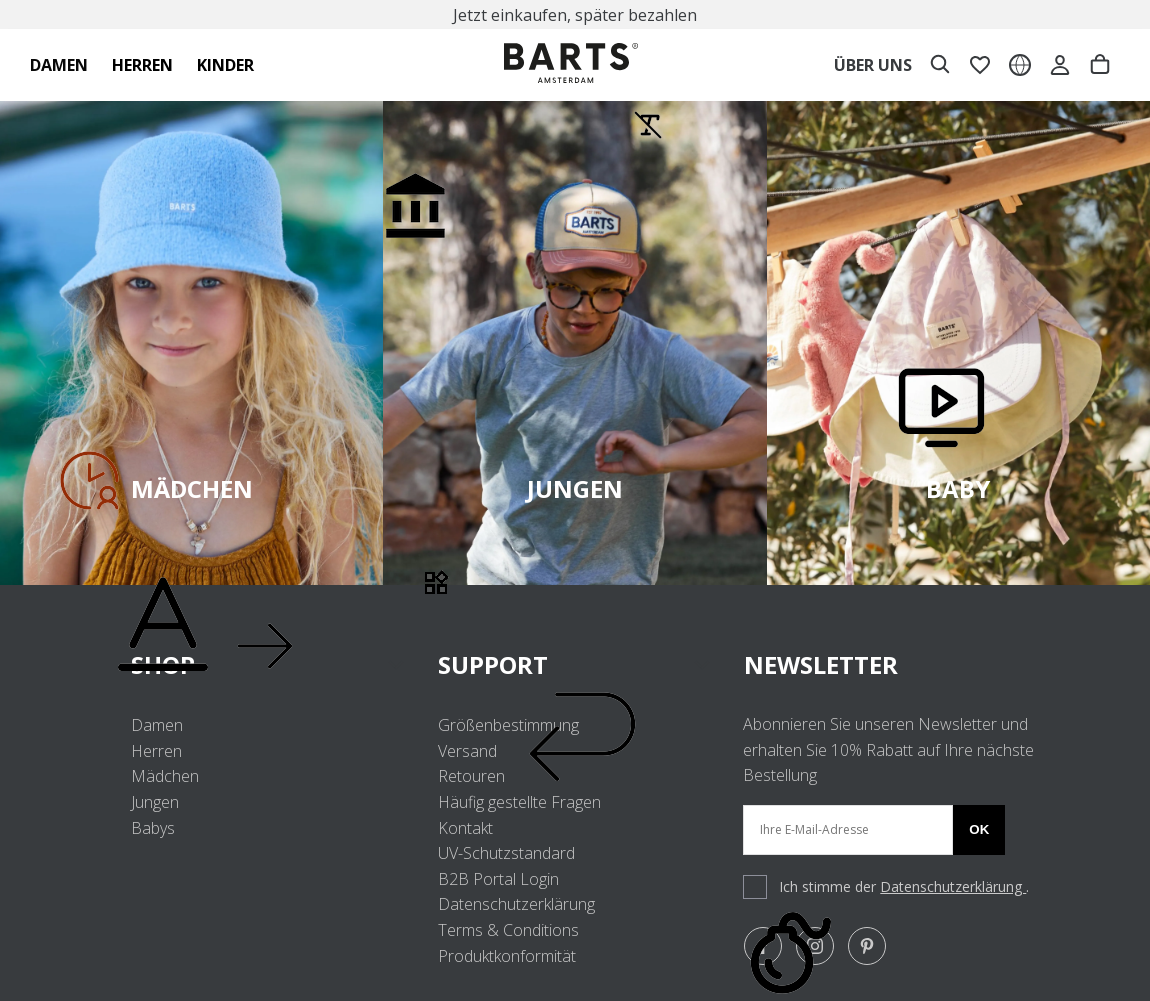  What do you see at coordinates (163, 626) in the screenshot?
I see `underline selected text` at bounding box center [163, 626].